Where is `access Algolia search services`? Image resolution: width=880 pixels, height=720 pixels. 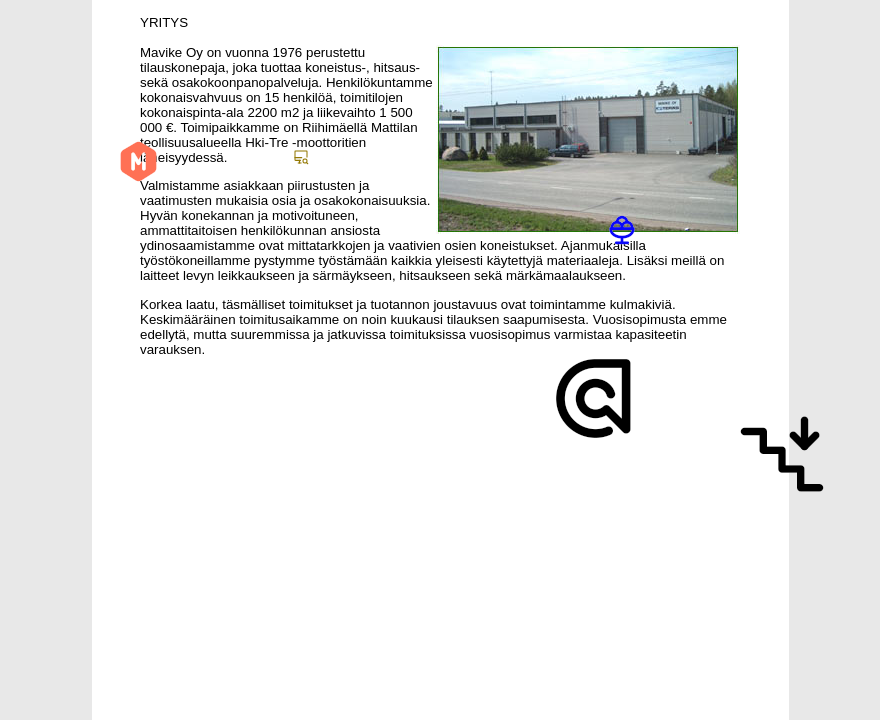
access Algolia search services is located at coordinates (595, 398).